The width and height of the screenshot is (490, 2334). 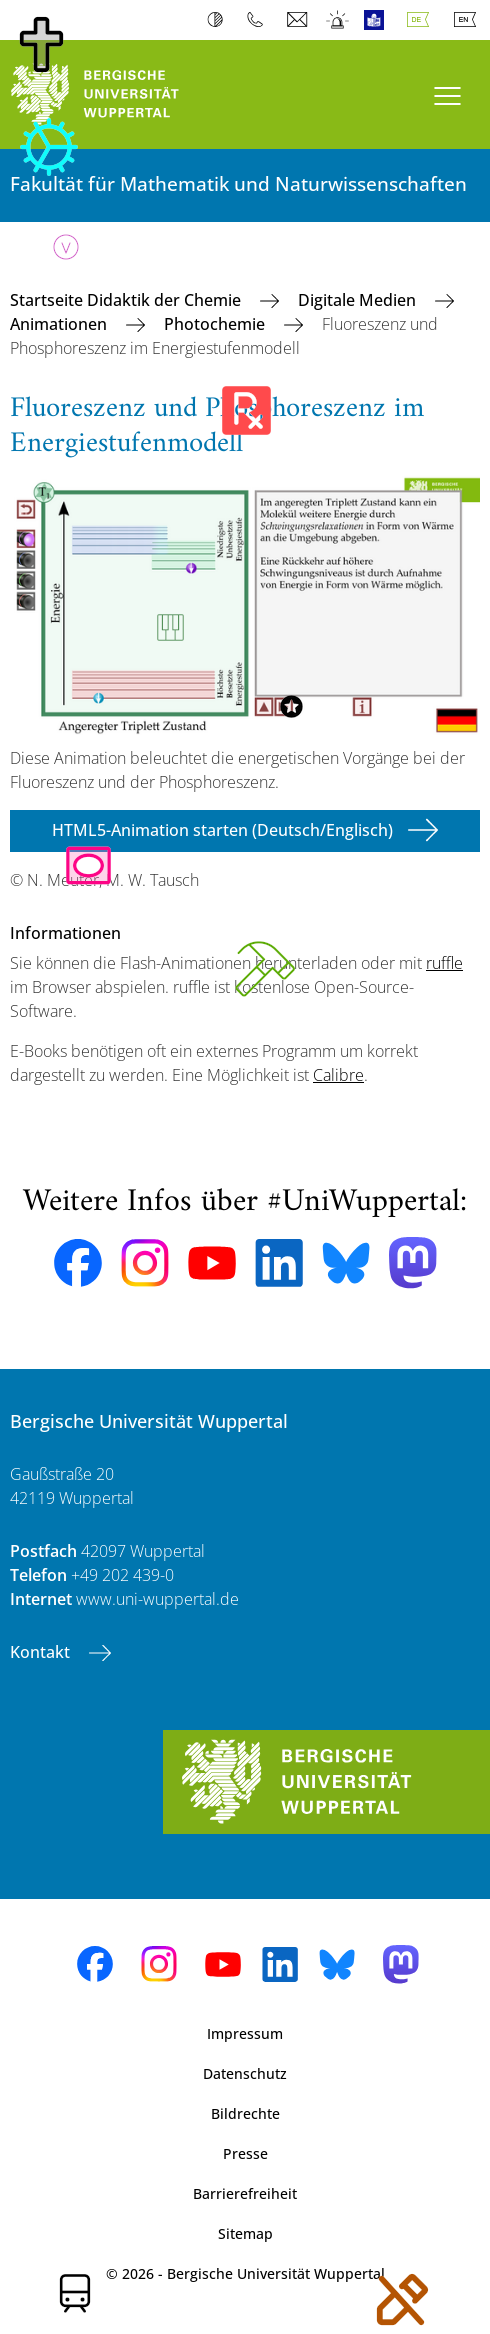 I want to click on access settings or preferences, so click(x=49, y=147).